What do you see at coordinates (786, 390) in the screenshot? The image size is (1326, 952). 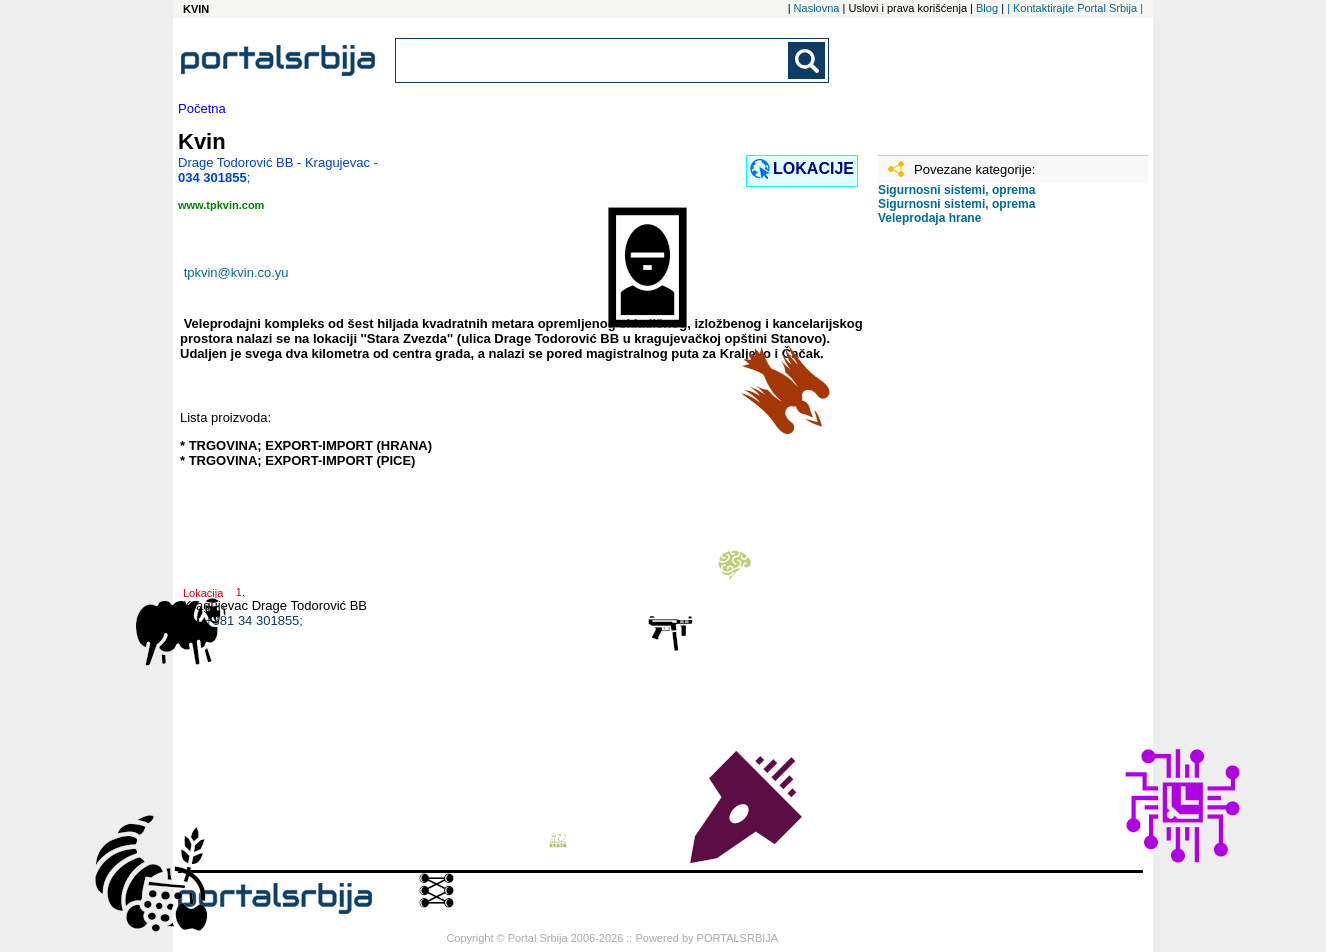 I see `crow dive ability or attack skill` at bounding box center [786, 390].